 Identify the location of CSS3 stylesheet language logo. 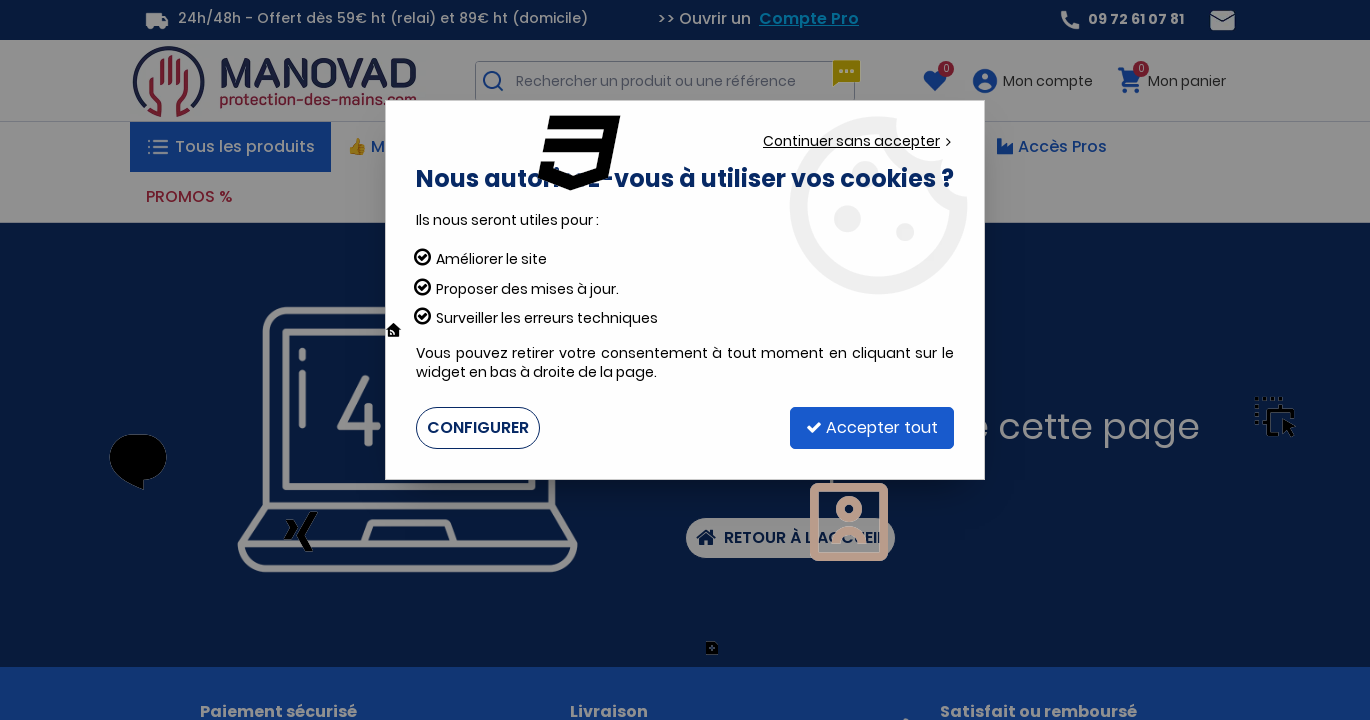
(579, 153).